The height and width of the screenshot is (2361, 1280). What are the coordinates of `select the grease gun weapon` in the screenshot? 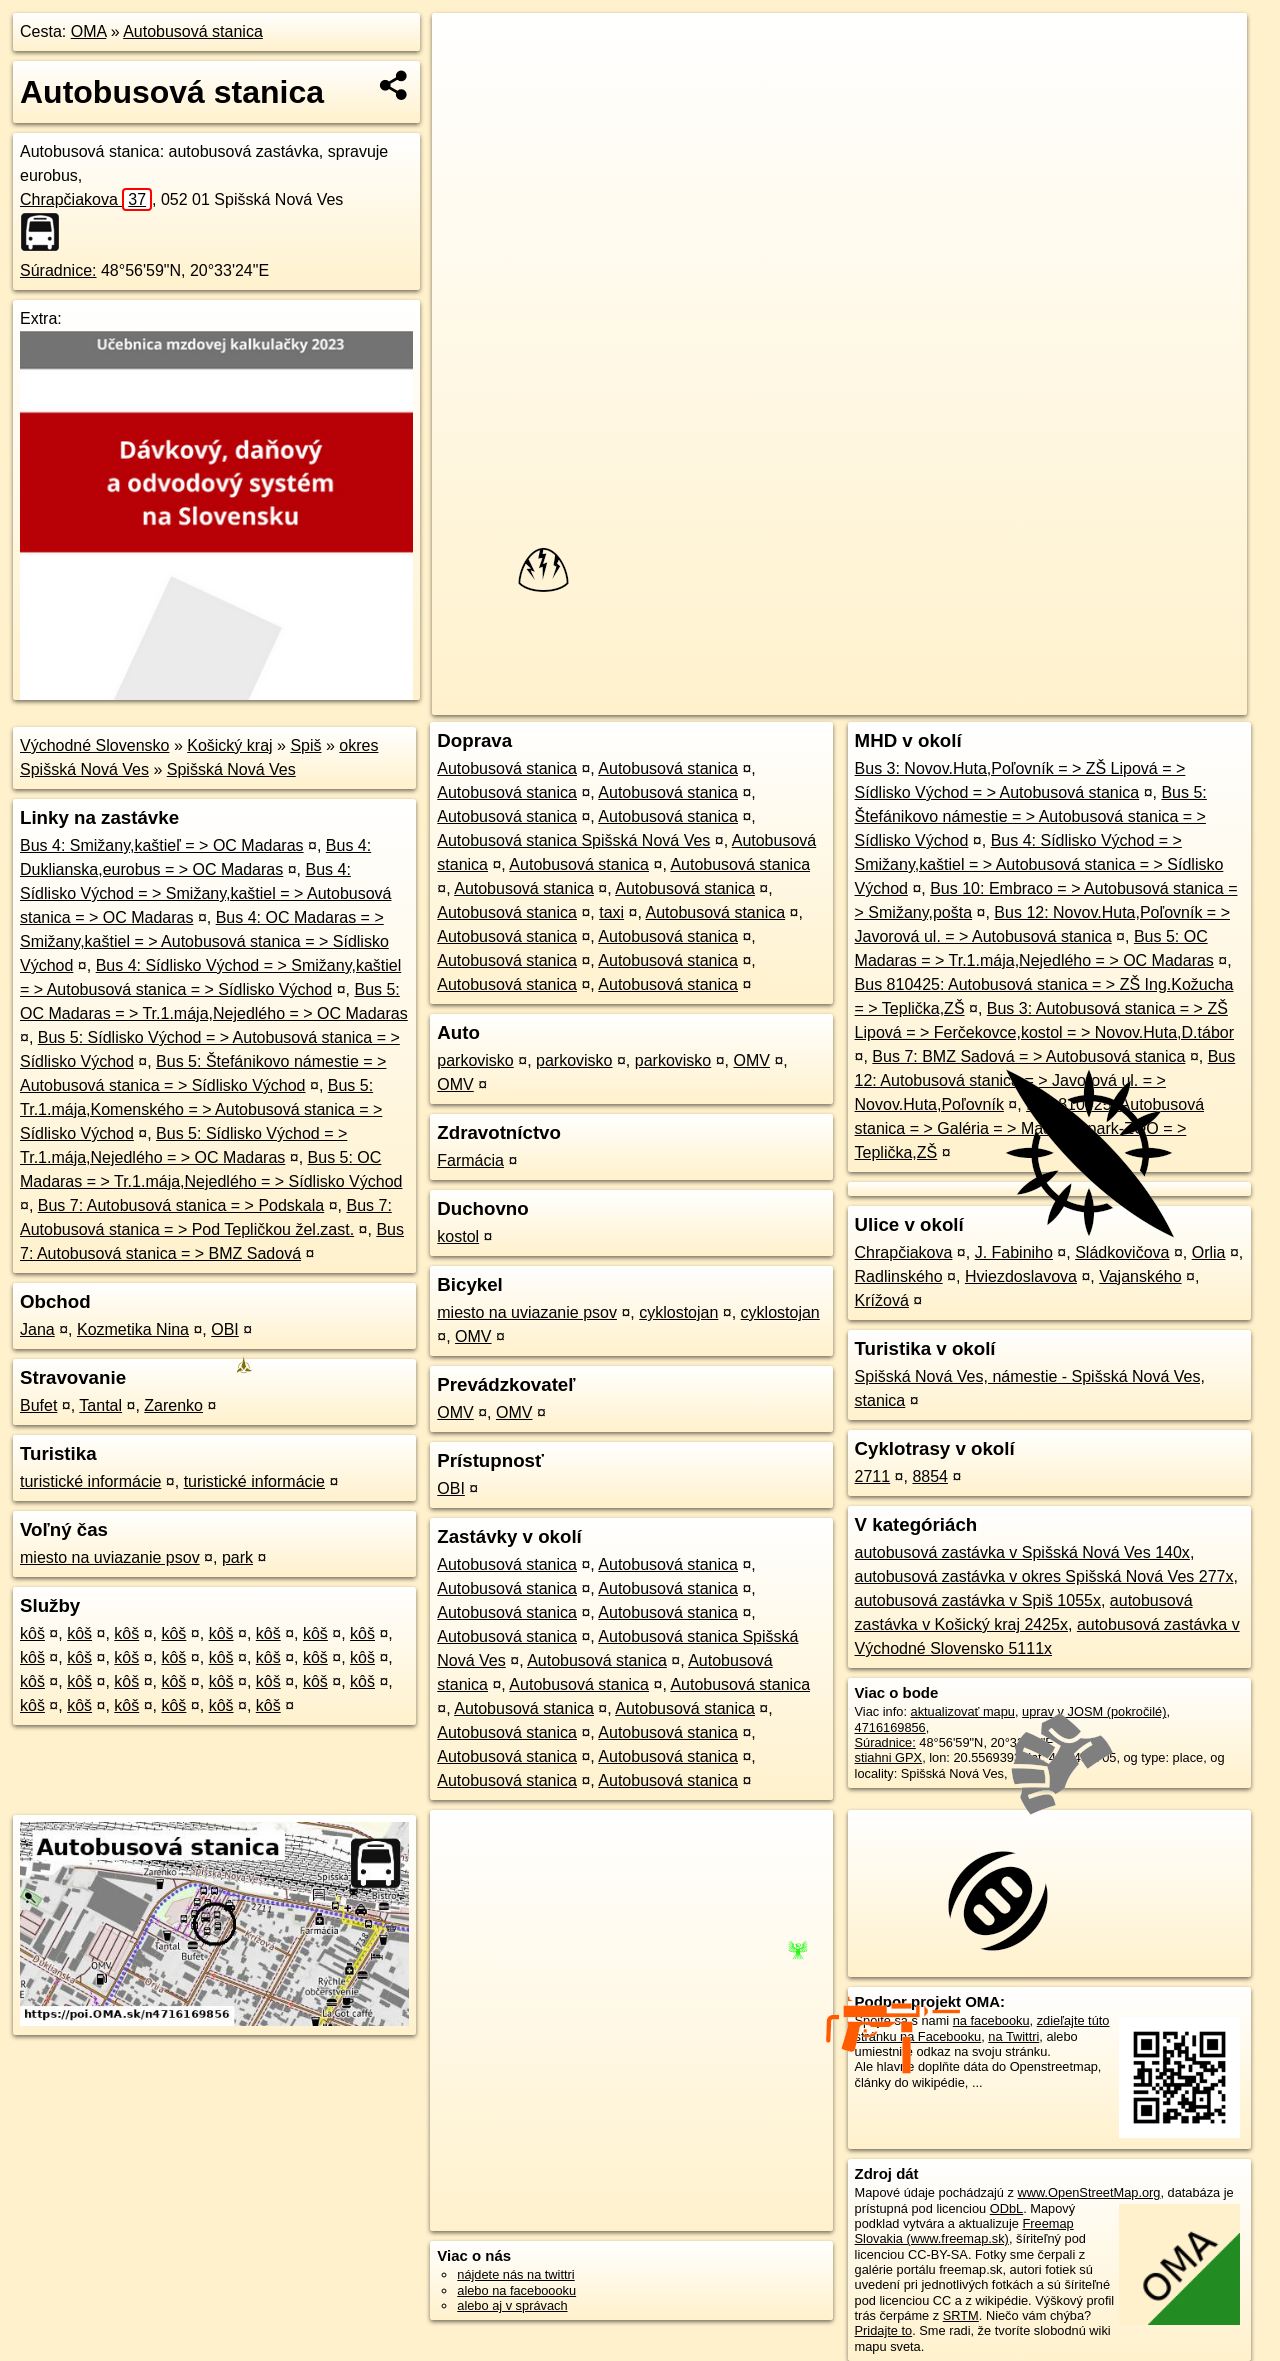 It's located at (893, 2035).